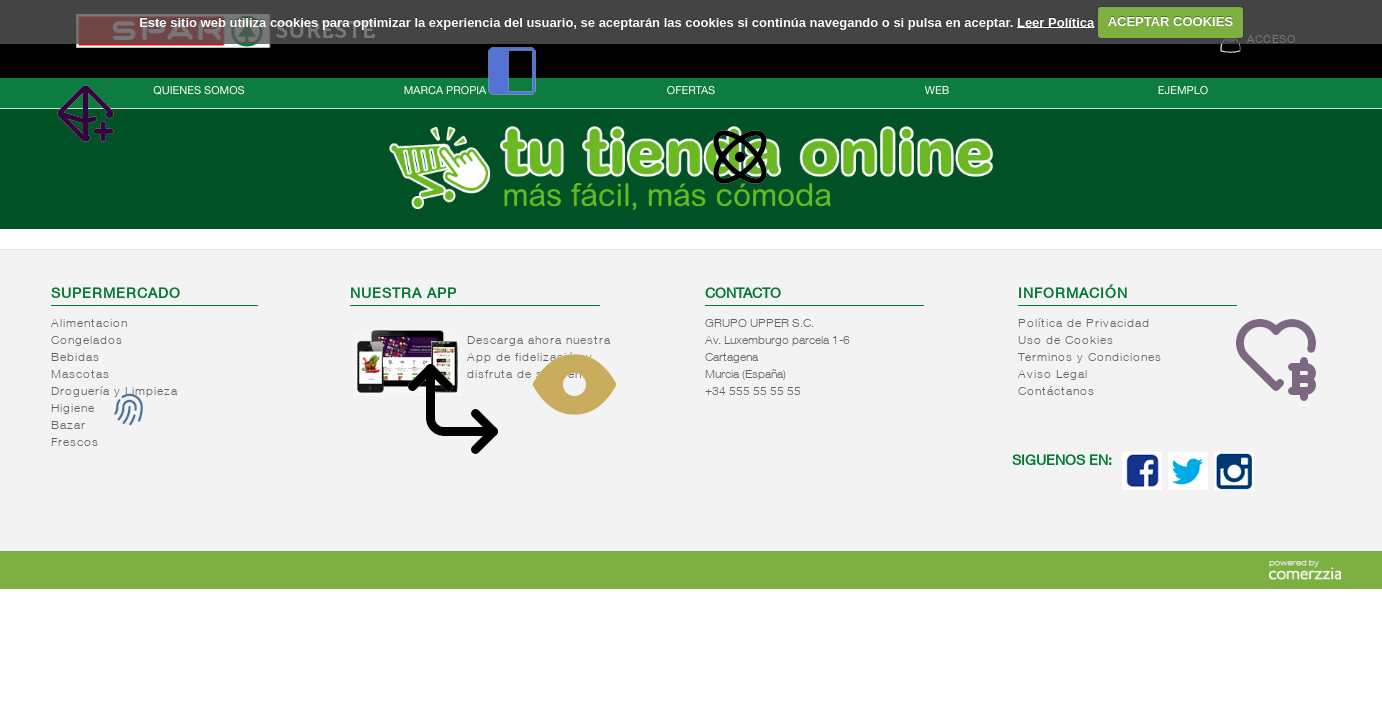 The image size is (1382, 720). Describe the element at coordinates (1276, 355) in the screenshot. I see `favorite or save a bitcoin transaction` at that location.